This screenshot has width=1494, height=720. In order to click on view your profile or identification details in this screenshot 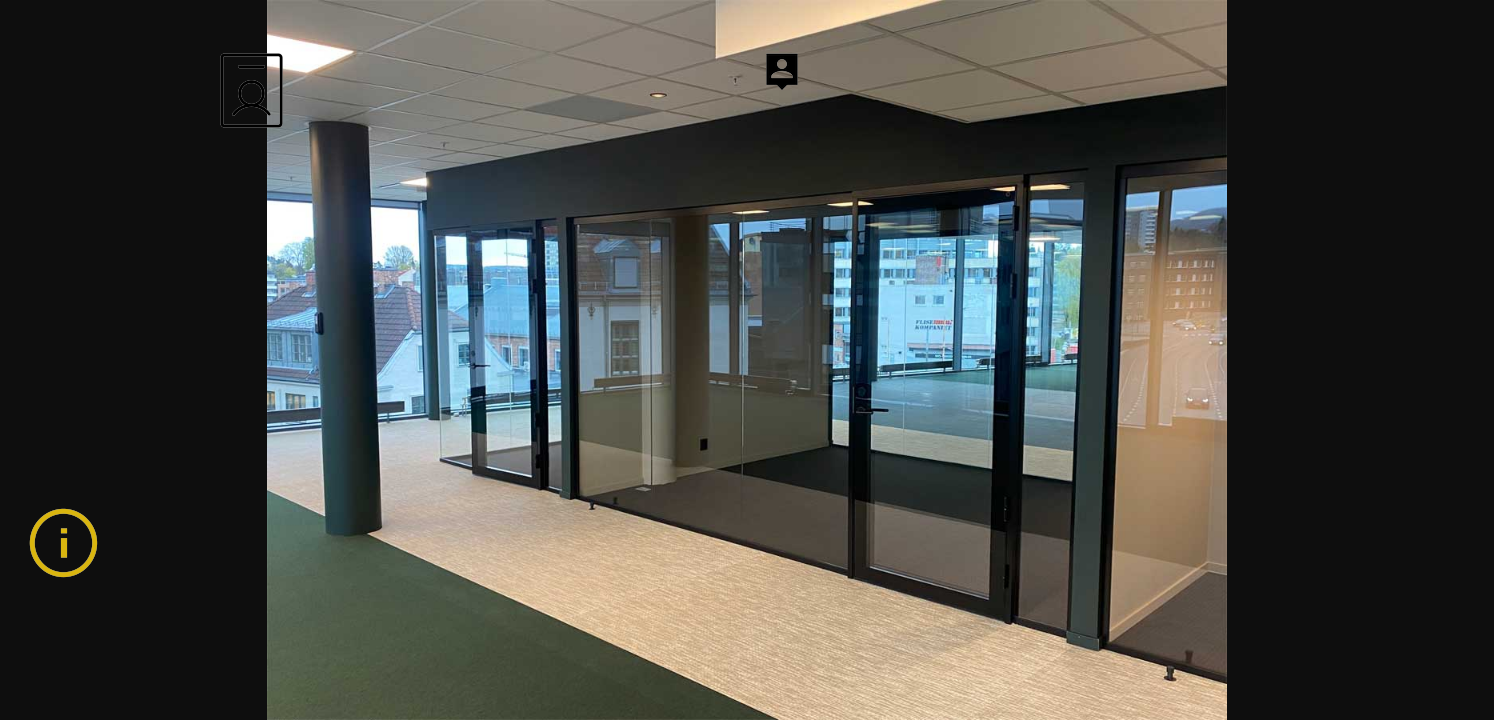, I will do `click(251, 90)`.